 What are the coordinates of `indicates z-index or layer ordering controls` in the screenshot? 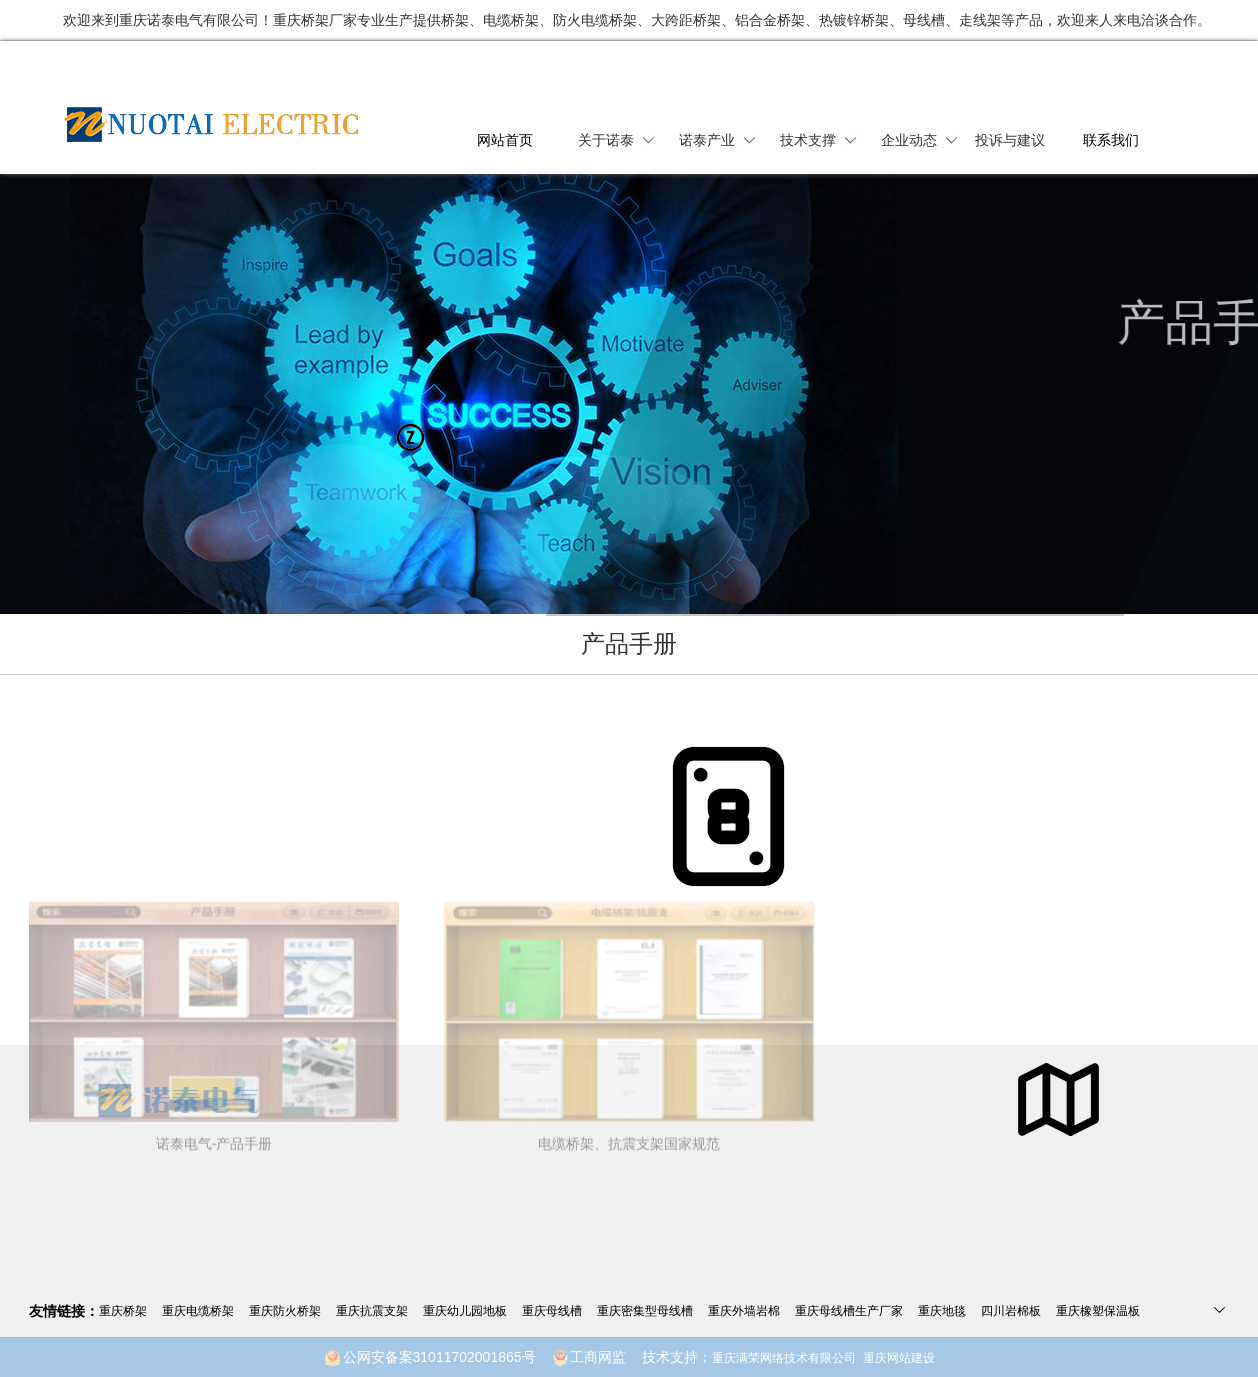 It's located at (410, 437).